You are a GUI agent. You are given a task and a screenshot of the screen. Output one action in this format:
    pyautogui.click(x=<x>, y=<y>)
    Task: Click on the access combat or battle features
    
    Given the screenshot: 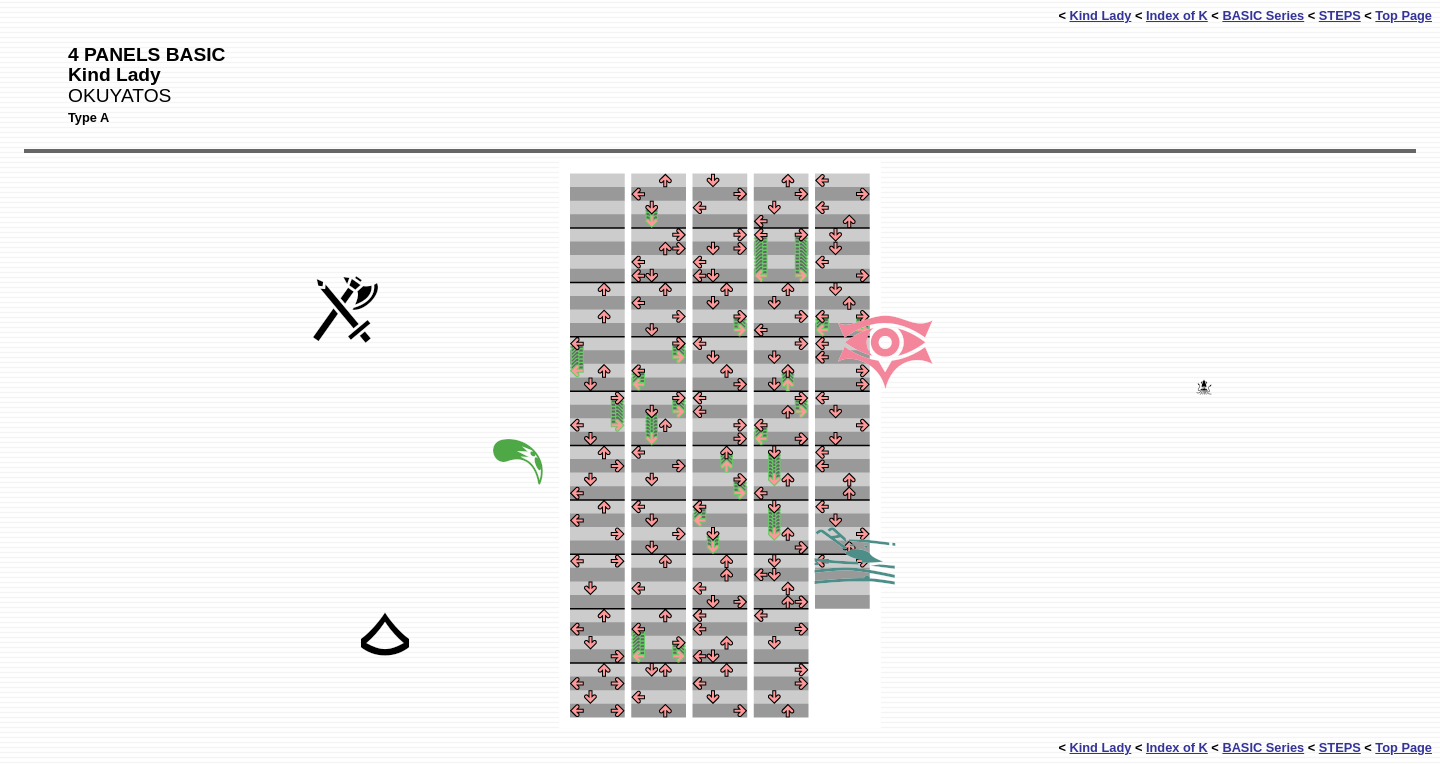 What is the action you would take?
    pyautogui.click(x=345, y=309)
    